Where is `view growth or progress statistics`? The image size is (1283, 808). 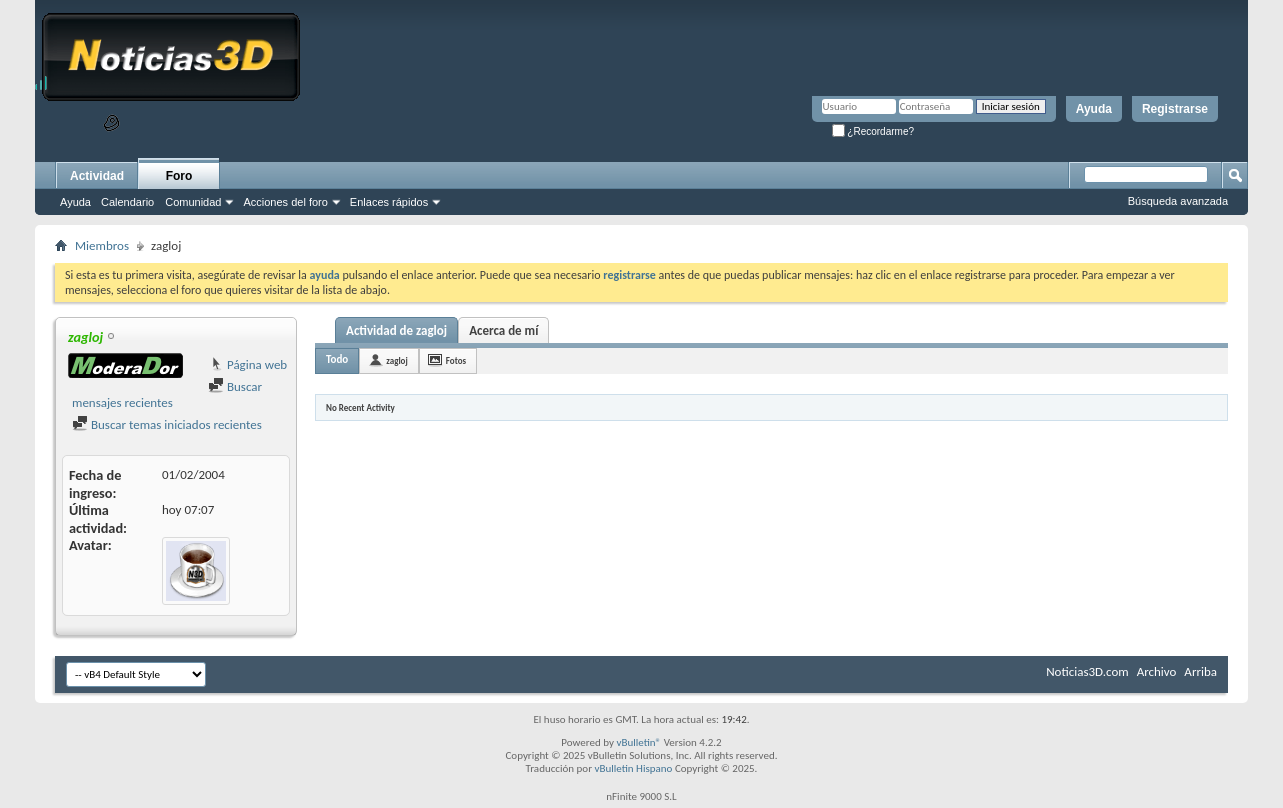 view growth or progress statistics is located at coordinates (41, 83).